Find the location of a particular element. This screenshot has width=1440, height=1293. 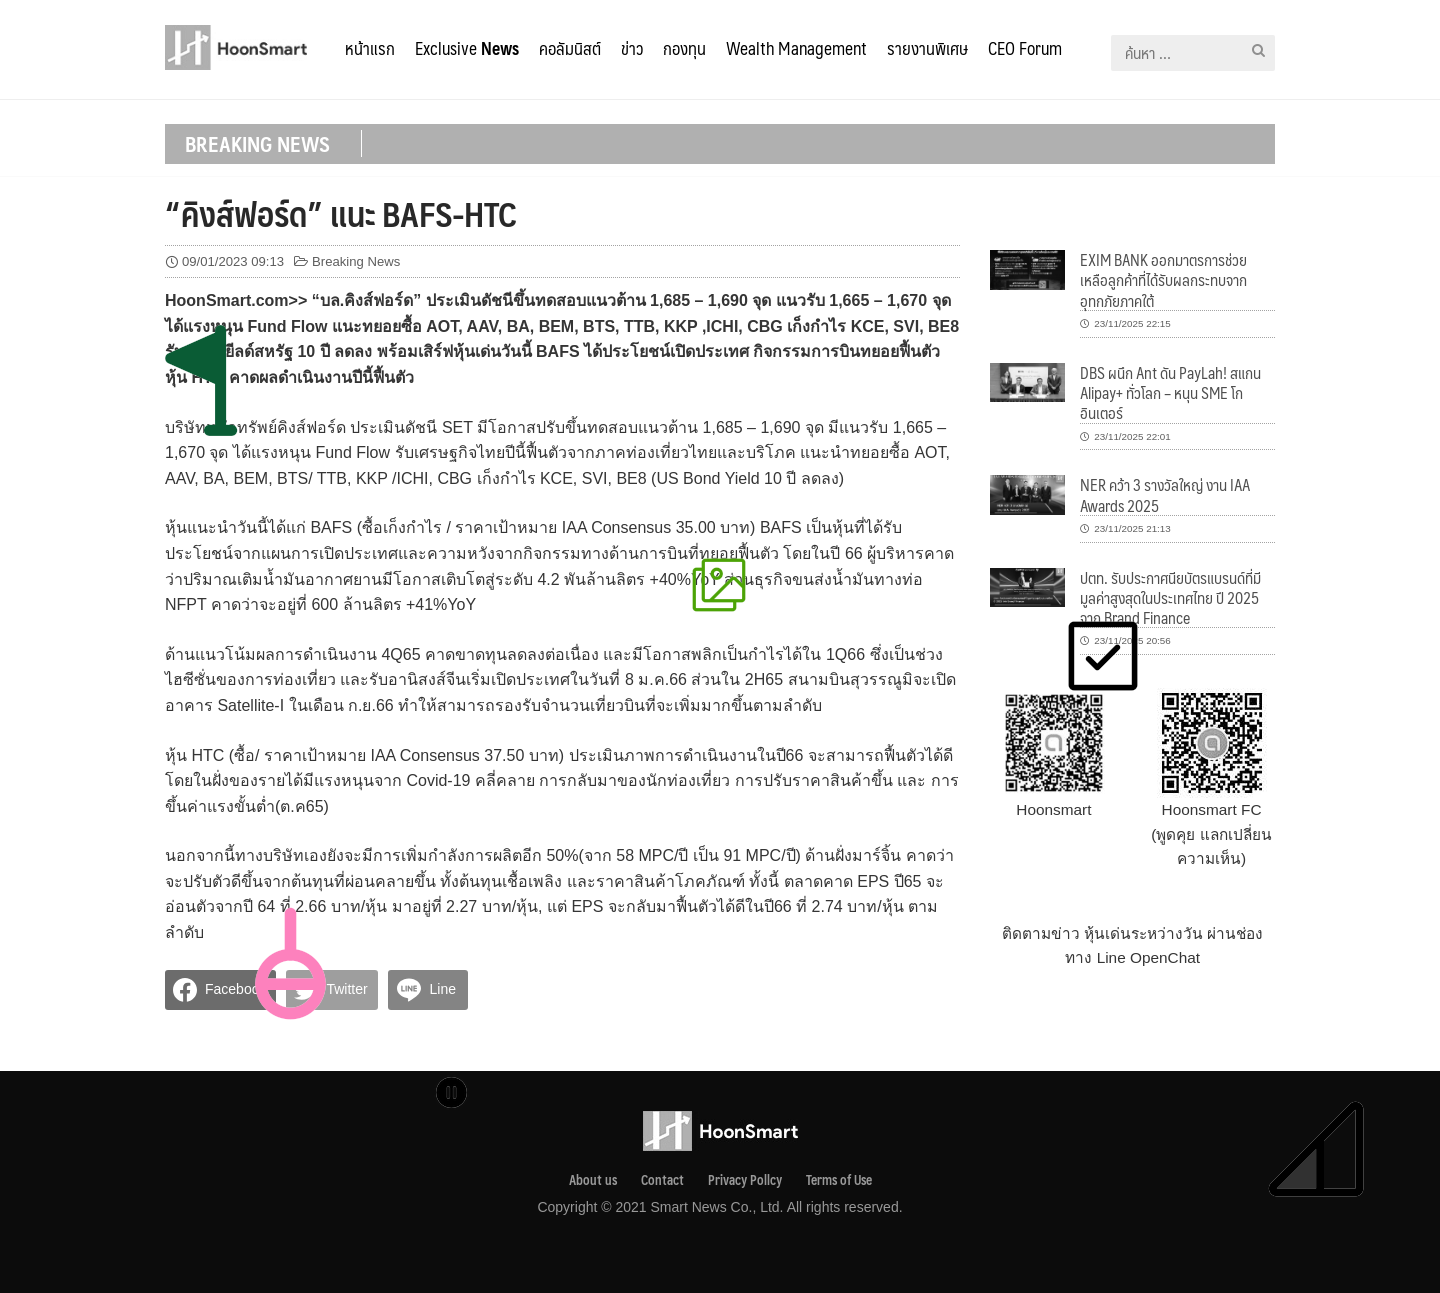

view photo gallery is located at coordinates (719, 585).